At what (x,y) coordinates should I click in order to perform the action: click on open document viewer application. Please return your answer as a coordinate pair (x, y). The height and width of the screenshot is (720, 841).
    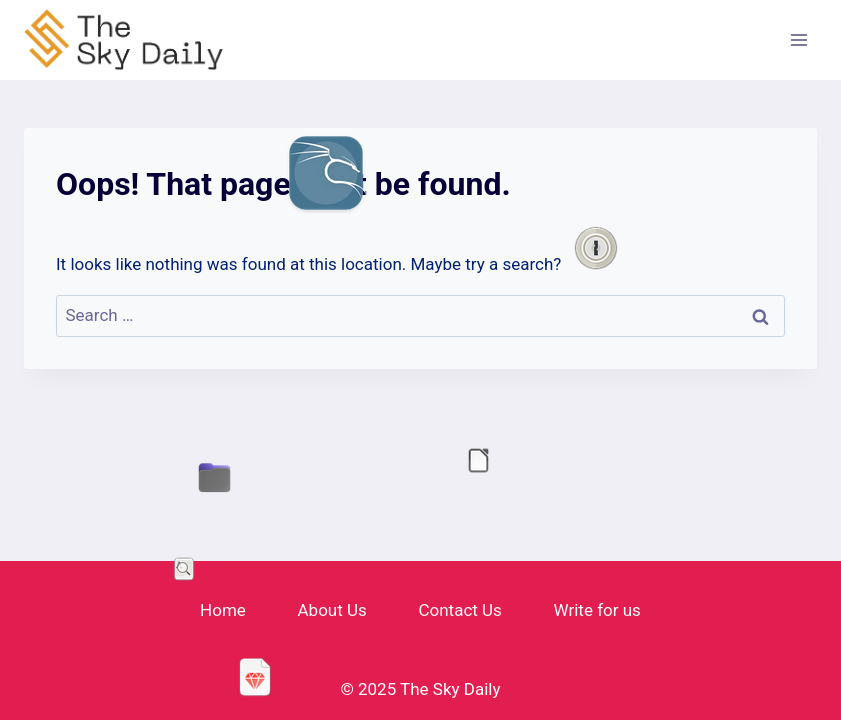
    Looking at the image, I should click on (184, 569).